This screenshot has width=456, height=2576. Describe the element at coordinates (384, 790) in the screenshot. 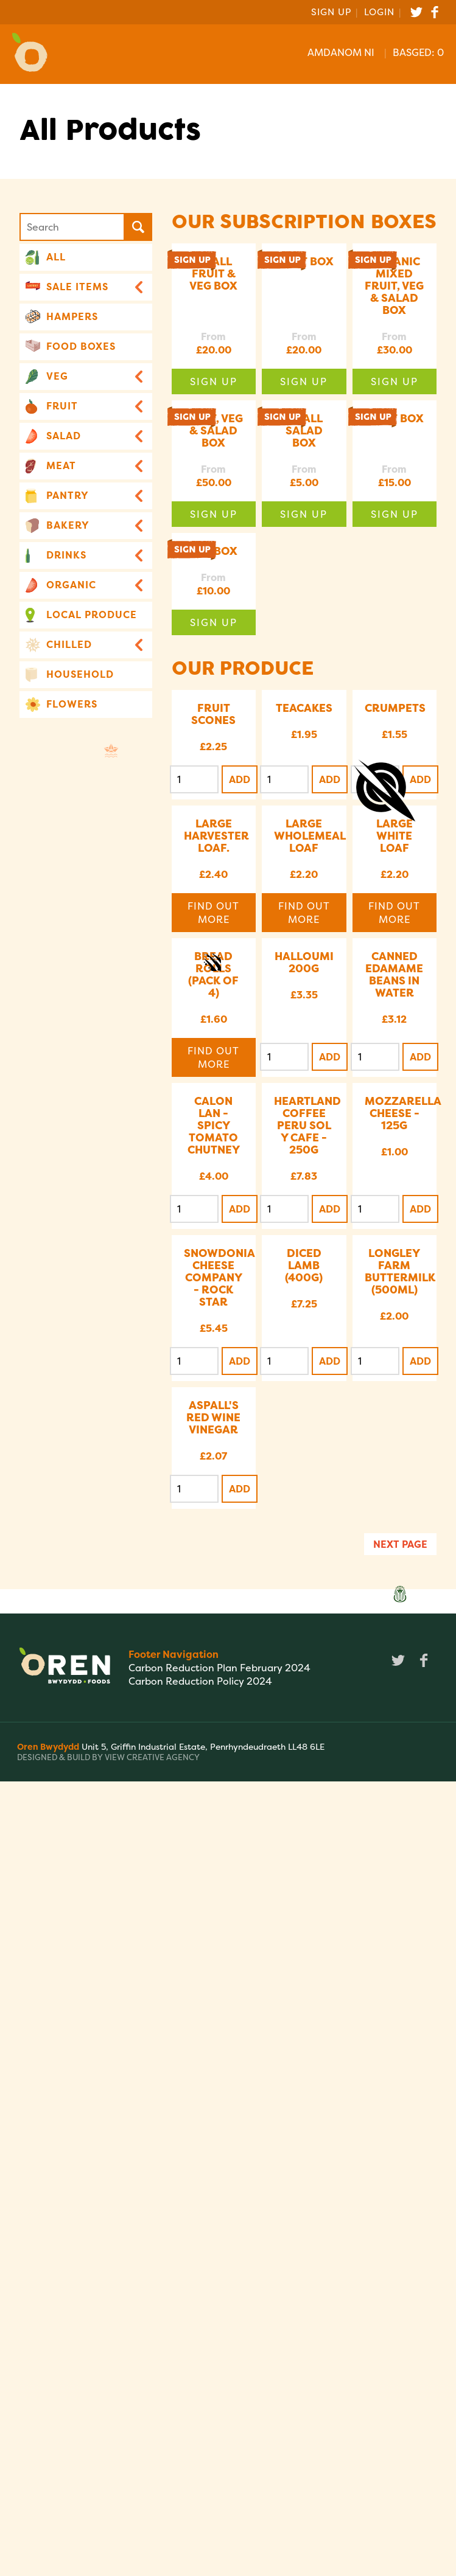

I see `indicates a successful hit or target achieved` at that location.